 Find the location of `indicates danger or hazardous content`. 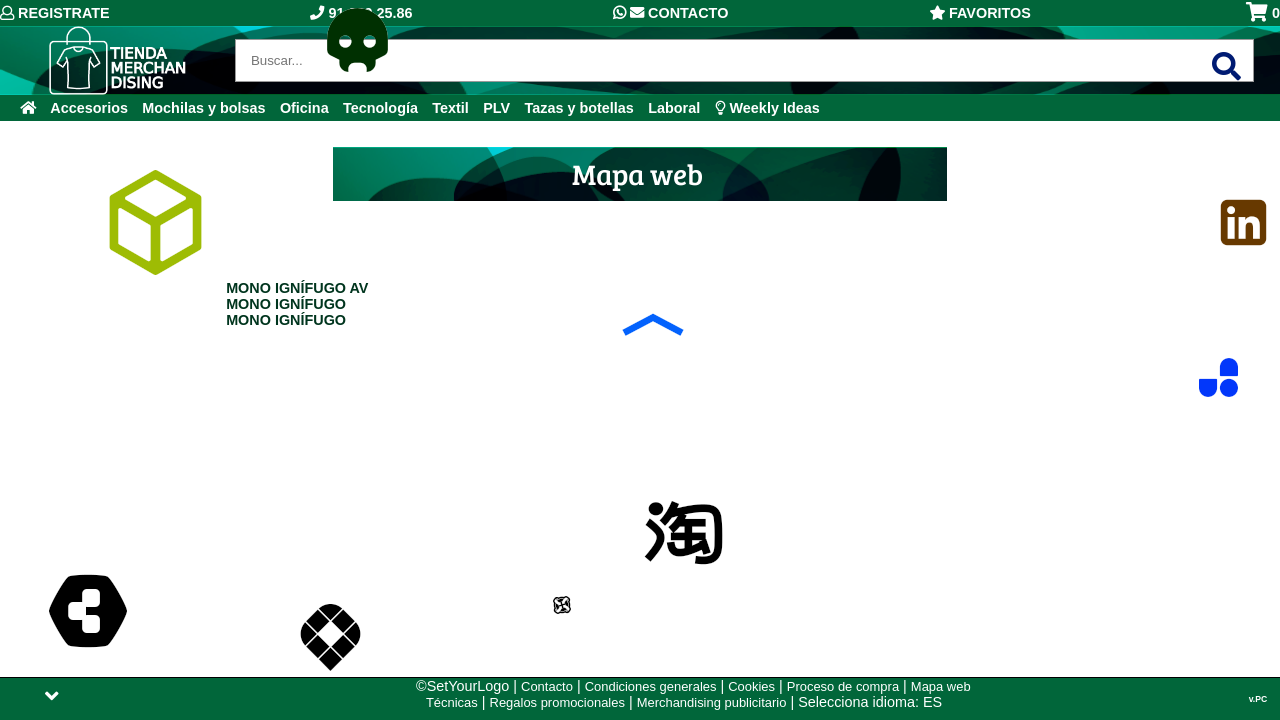

indicates danger or hazardous content is located at coordinates (357, 38).